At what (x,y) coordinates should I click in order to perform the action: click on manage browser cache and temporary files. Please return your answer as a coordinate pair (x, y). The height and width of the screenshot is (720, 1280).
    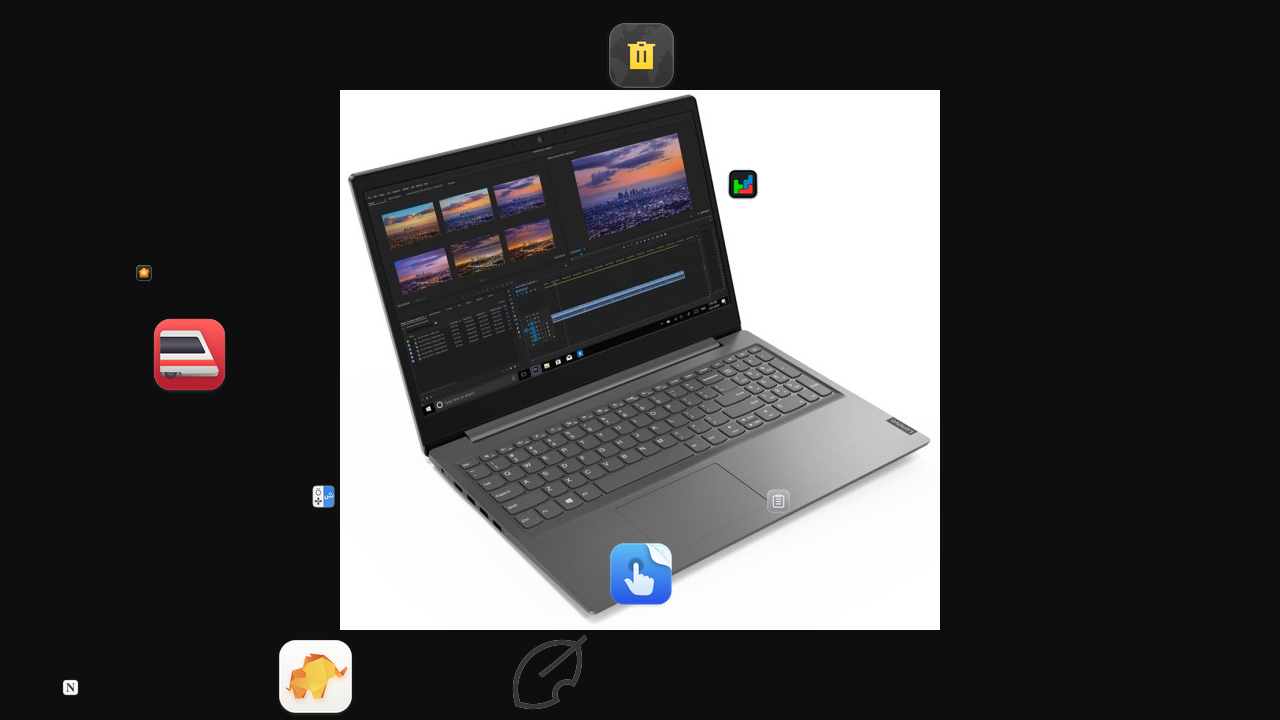
    Looking at the image, I should click on (641, 56).